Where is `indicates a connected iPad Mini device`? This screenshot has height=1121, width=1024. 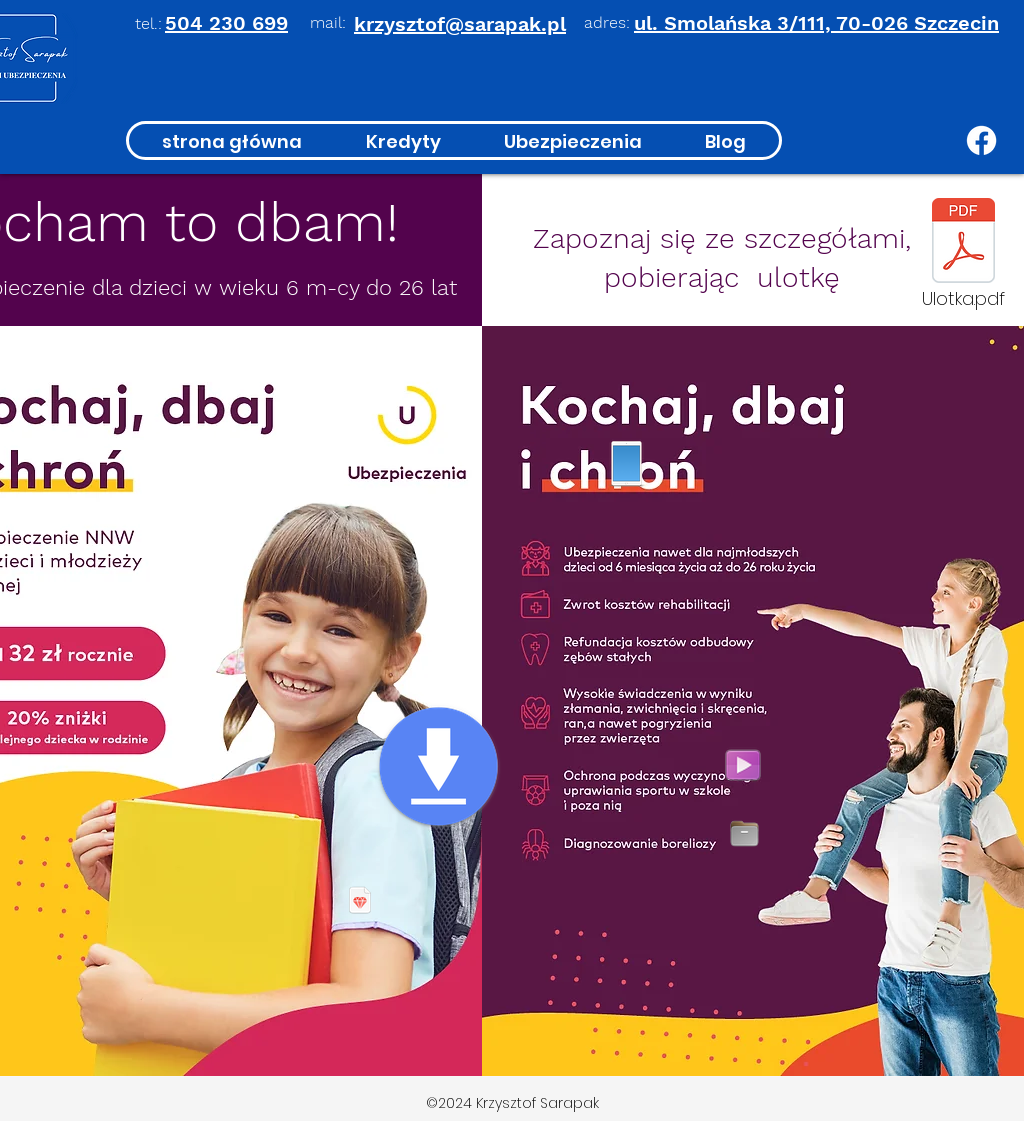 indicates a connected iPad Mini device is located at coordinates (626, 459).